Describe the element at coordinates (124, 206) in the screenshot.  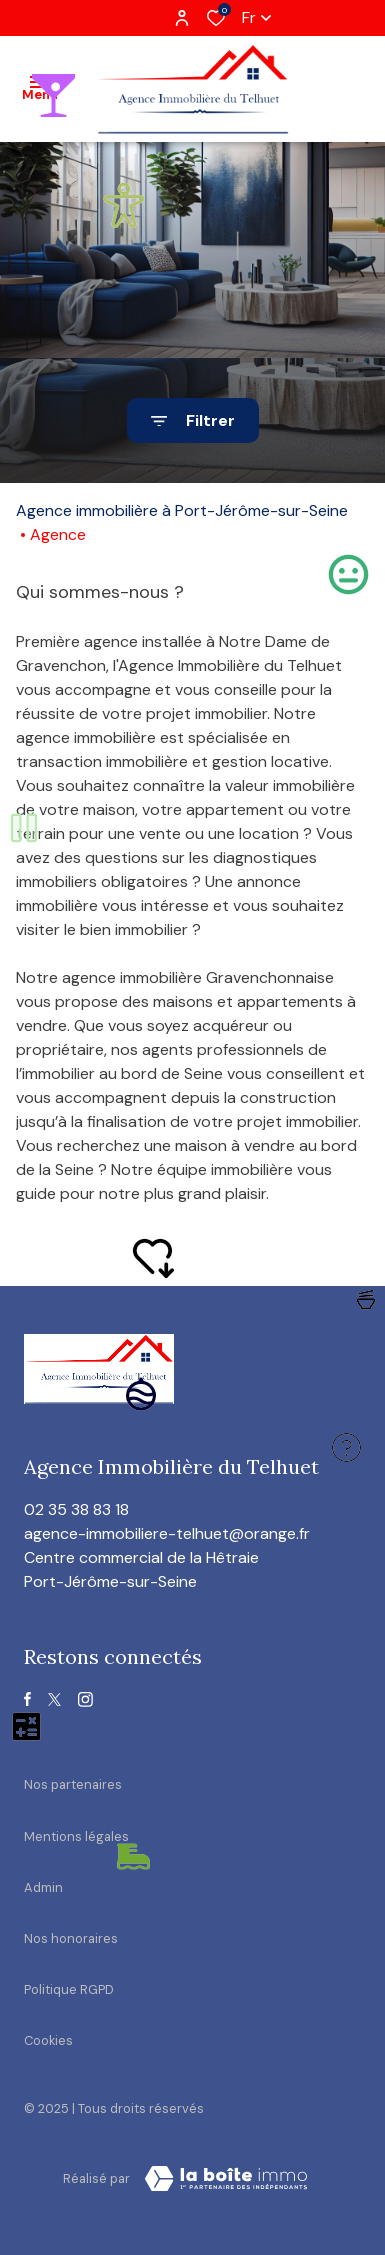
I see `accessibility settings or features` at that location.